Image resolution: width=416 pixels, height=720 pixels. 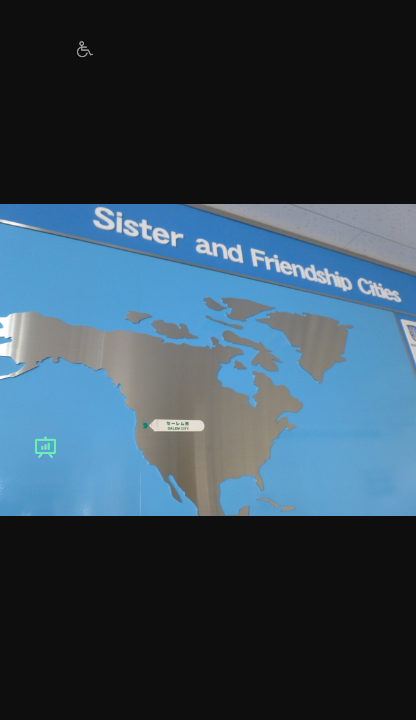 I want to click on indicates wheelchair accessible facilities, so click(x=83, y=49).